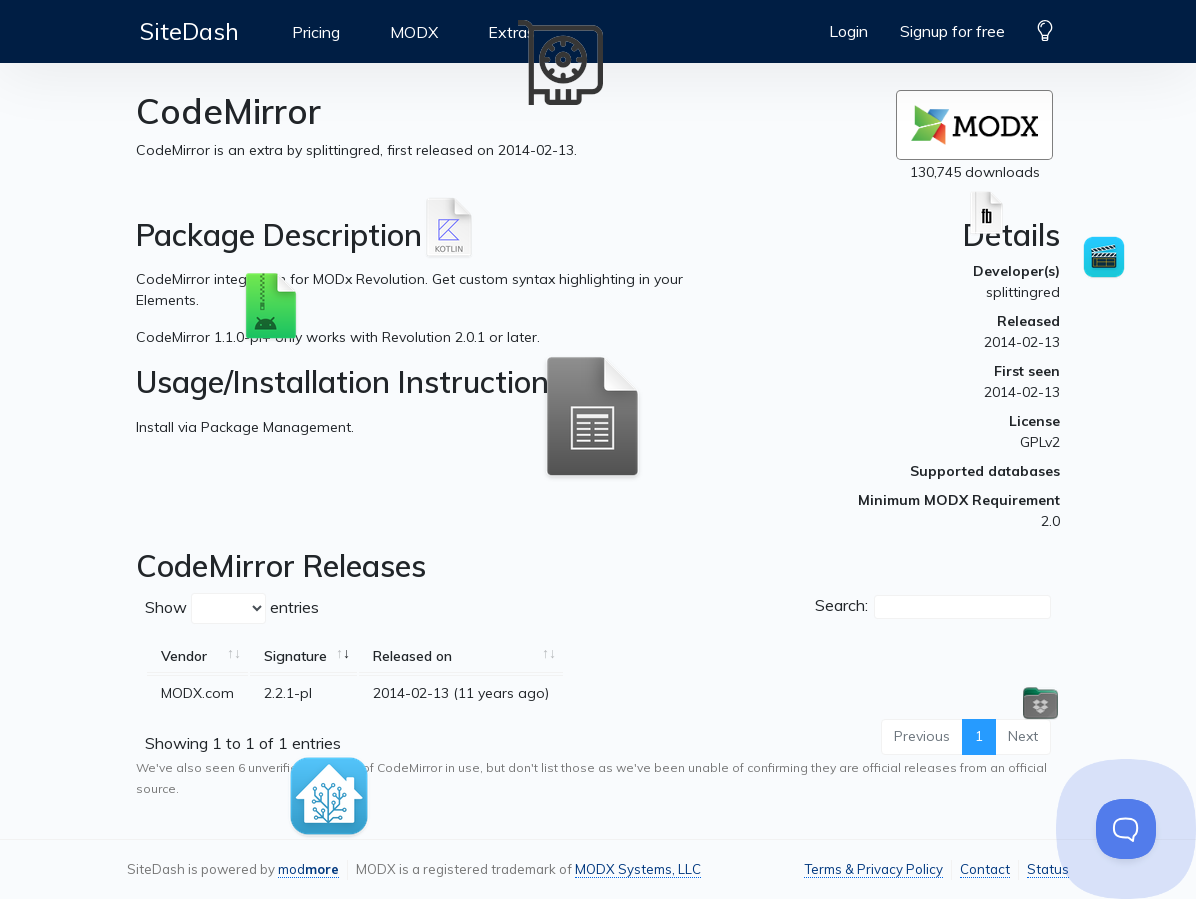 The height and width of the screenshot is (899, 1196). What do you see at coordinates (329, 796) in the screenshot?
I see `open the home assistant app` at bounding box center [329, 796].